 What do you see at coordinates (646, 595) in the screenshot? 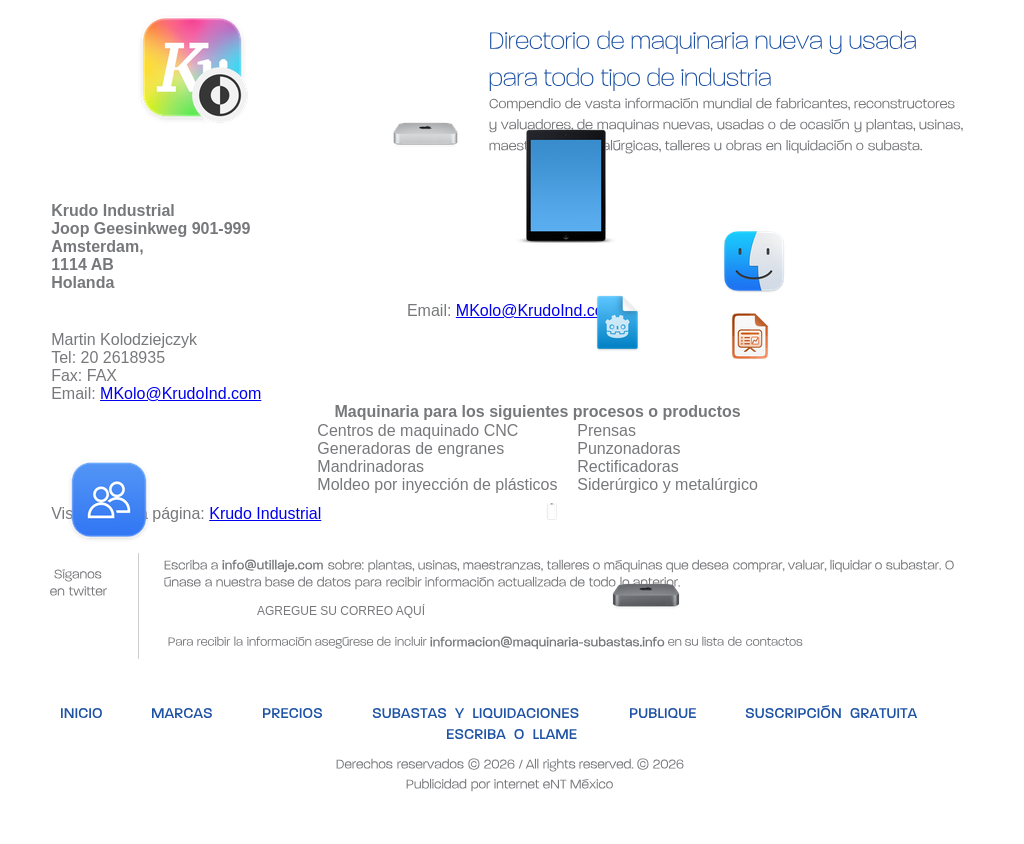
I see `indicates a mac mini device in system preferences` at bounding box center [646, 595].